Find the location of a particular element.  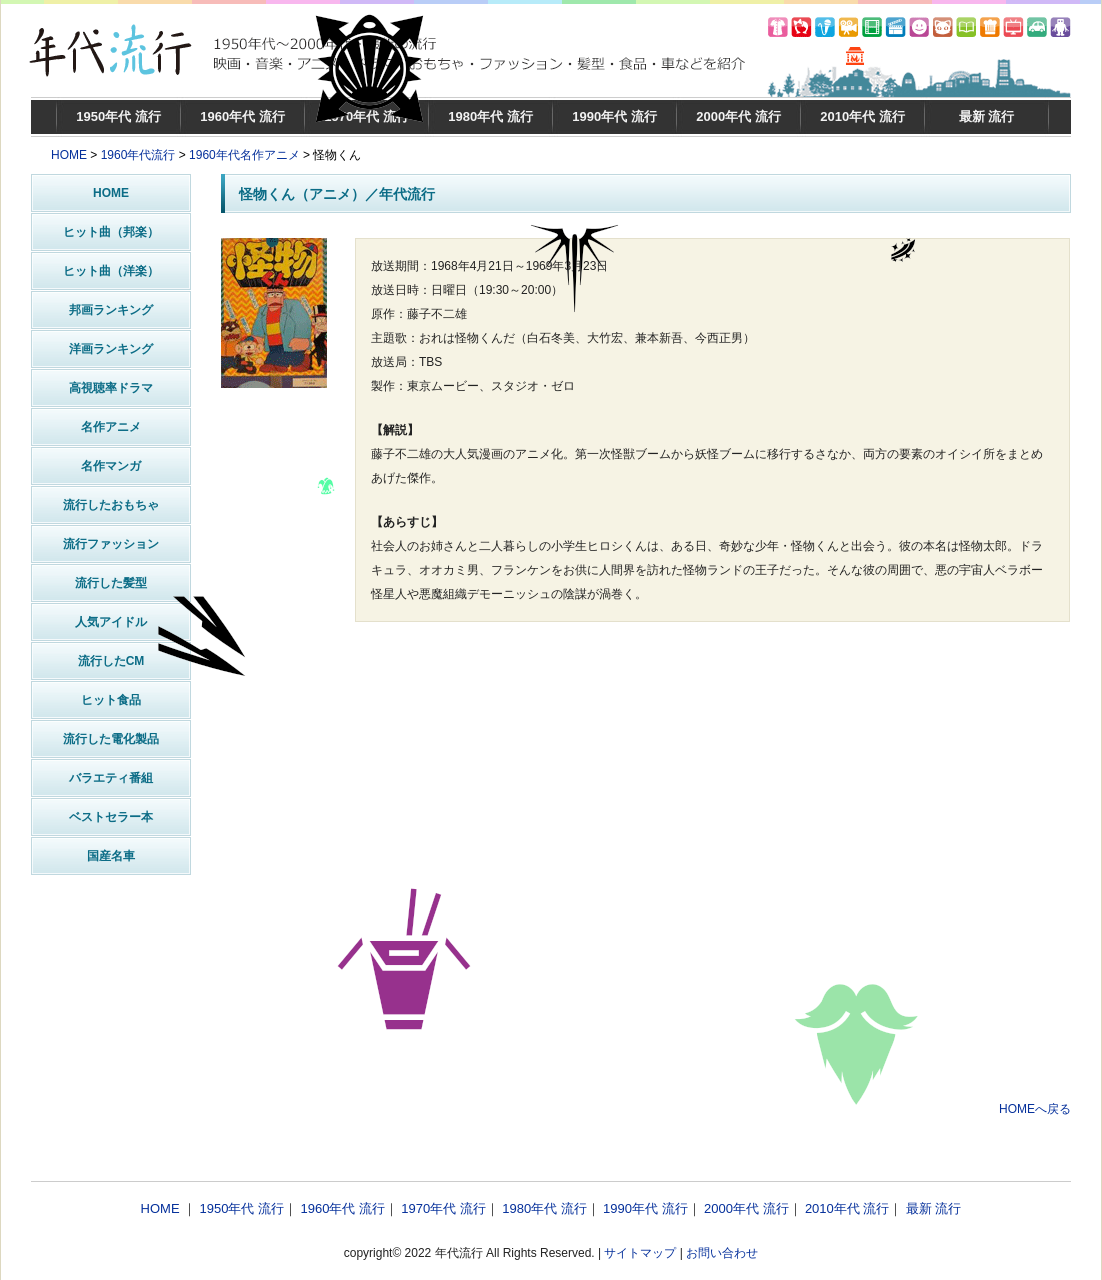

quick food or noodle delivery option is located at coordinates (404, 958).